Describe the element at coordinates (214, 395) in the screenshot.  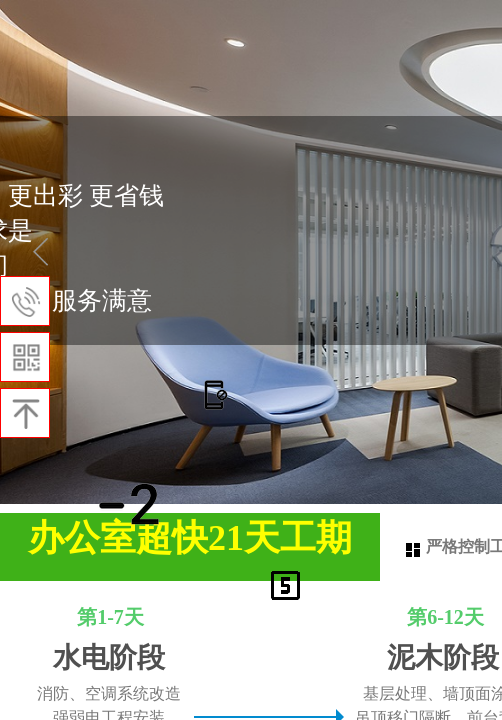
I see `block or restrict an app` at that location.